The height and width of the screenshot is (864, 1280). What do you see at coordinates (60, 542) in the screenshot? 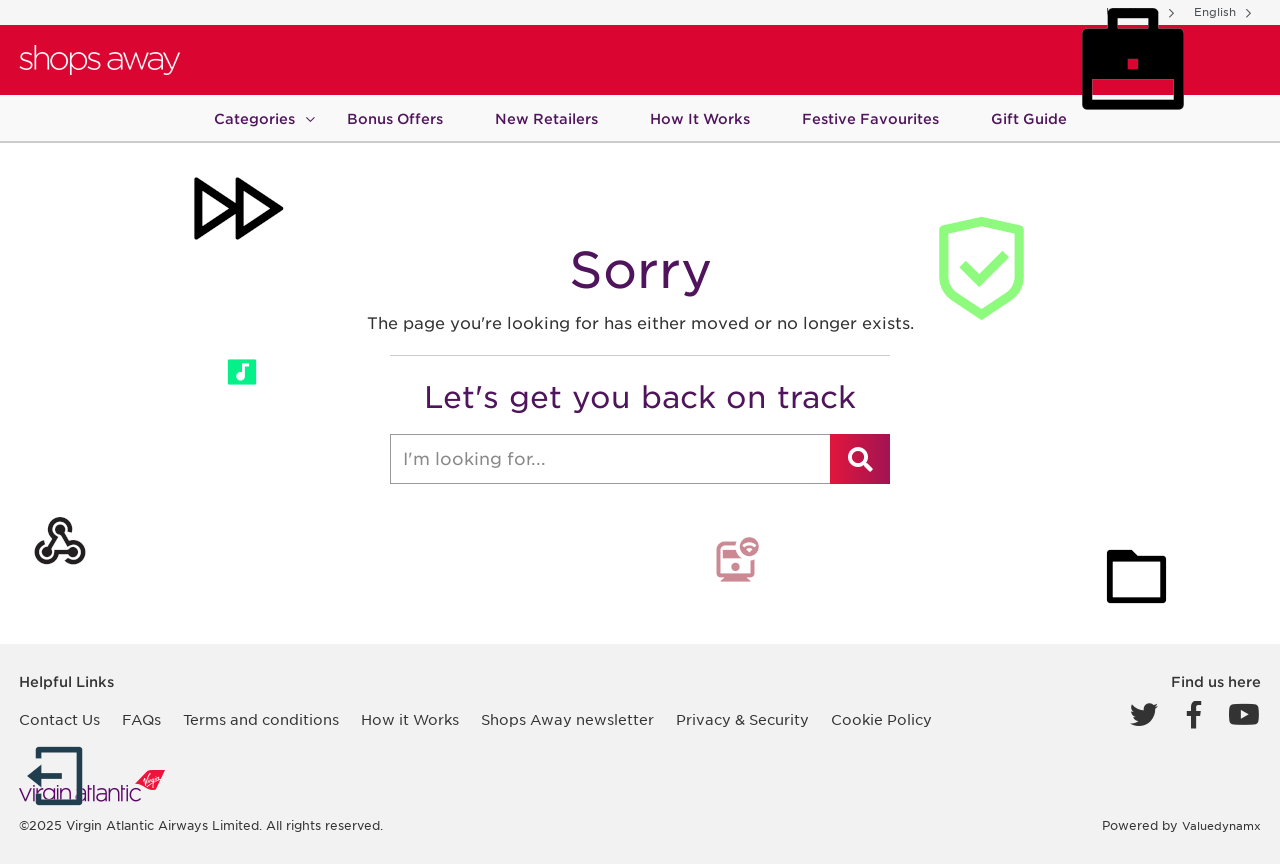
I see `configure webhook integrations` at bounding box center [60, 542].